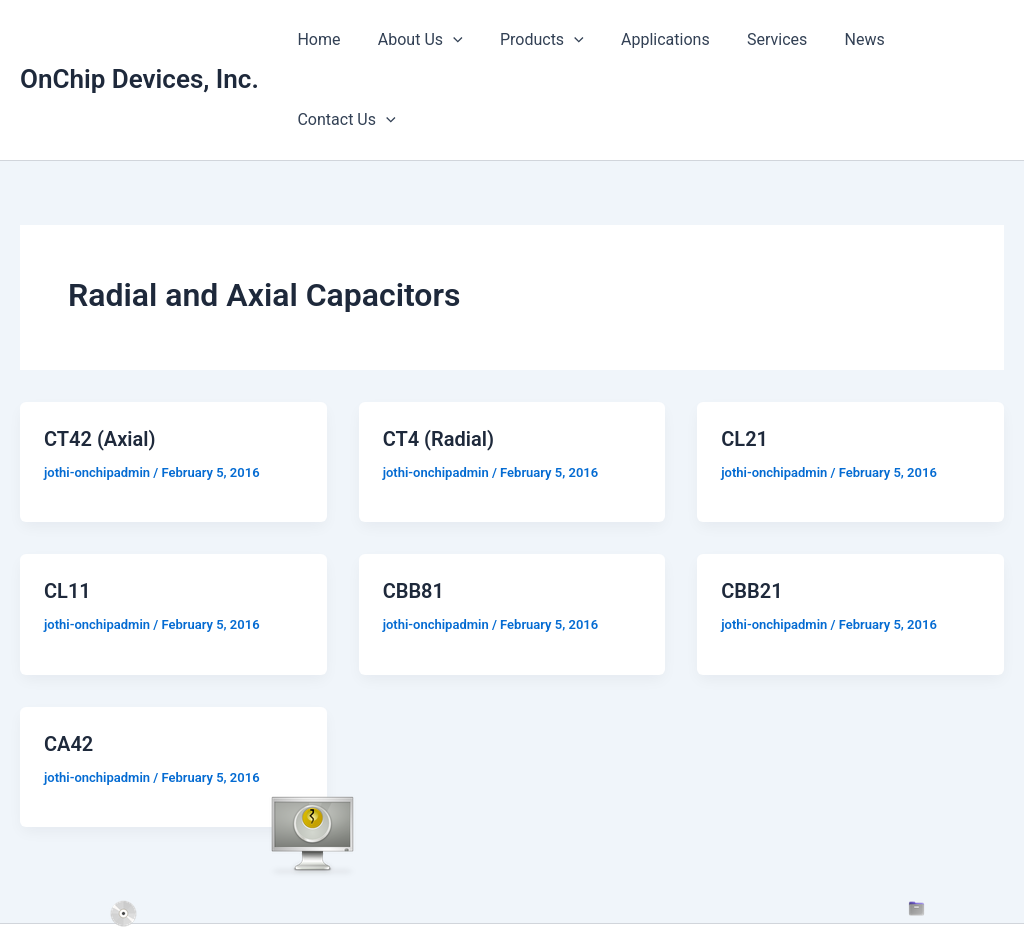 This screenshot has width=1024, height=944. I want to click on open the files application, so click(916, 908).